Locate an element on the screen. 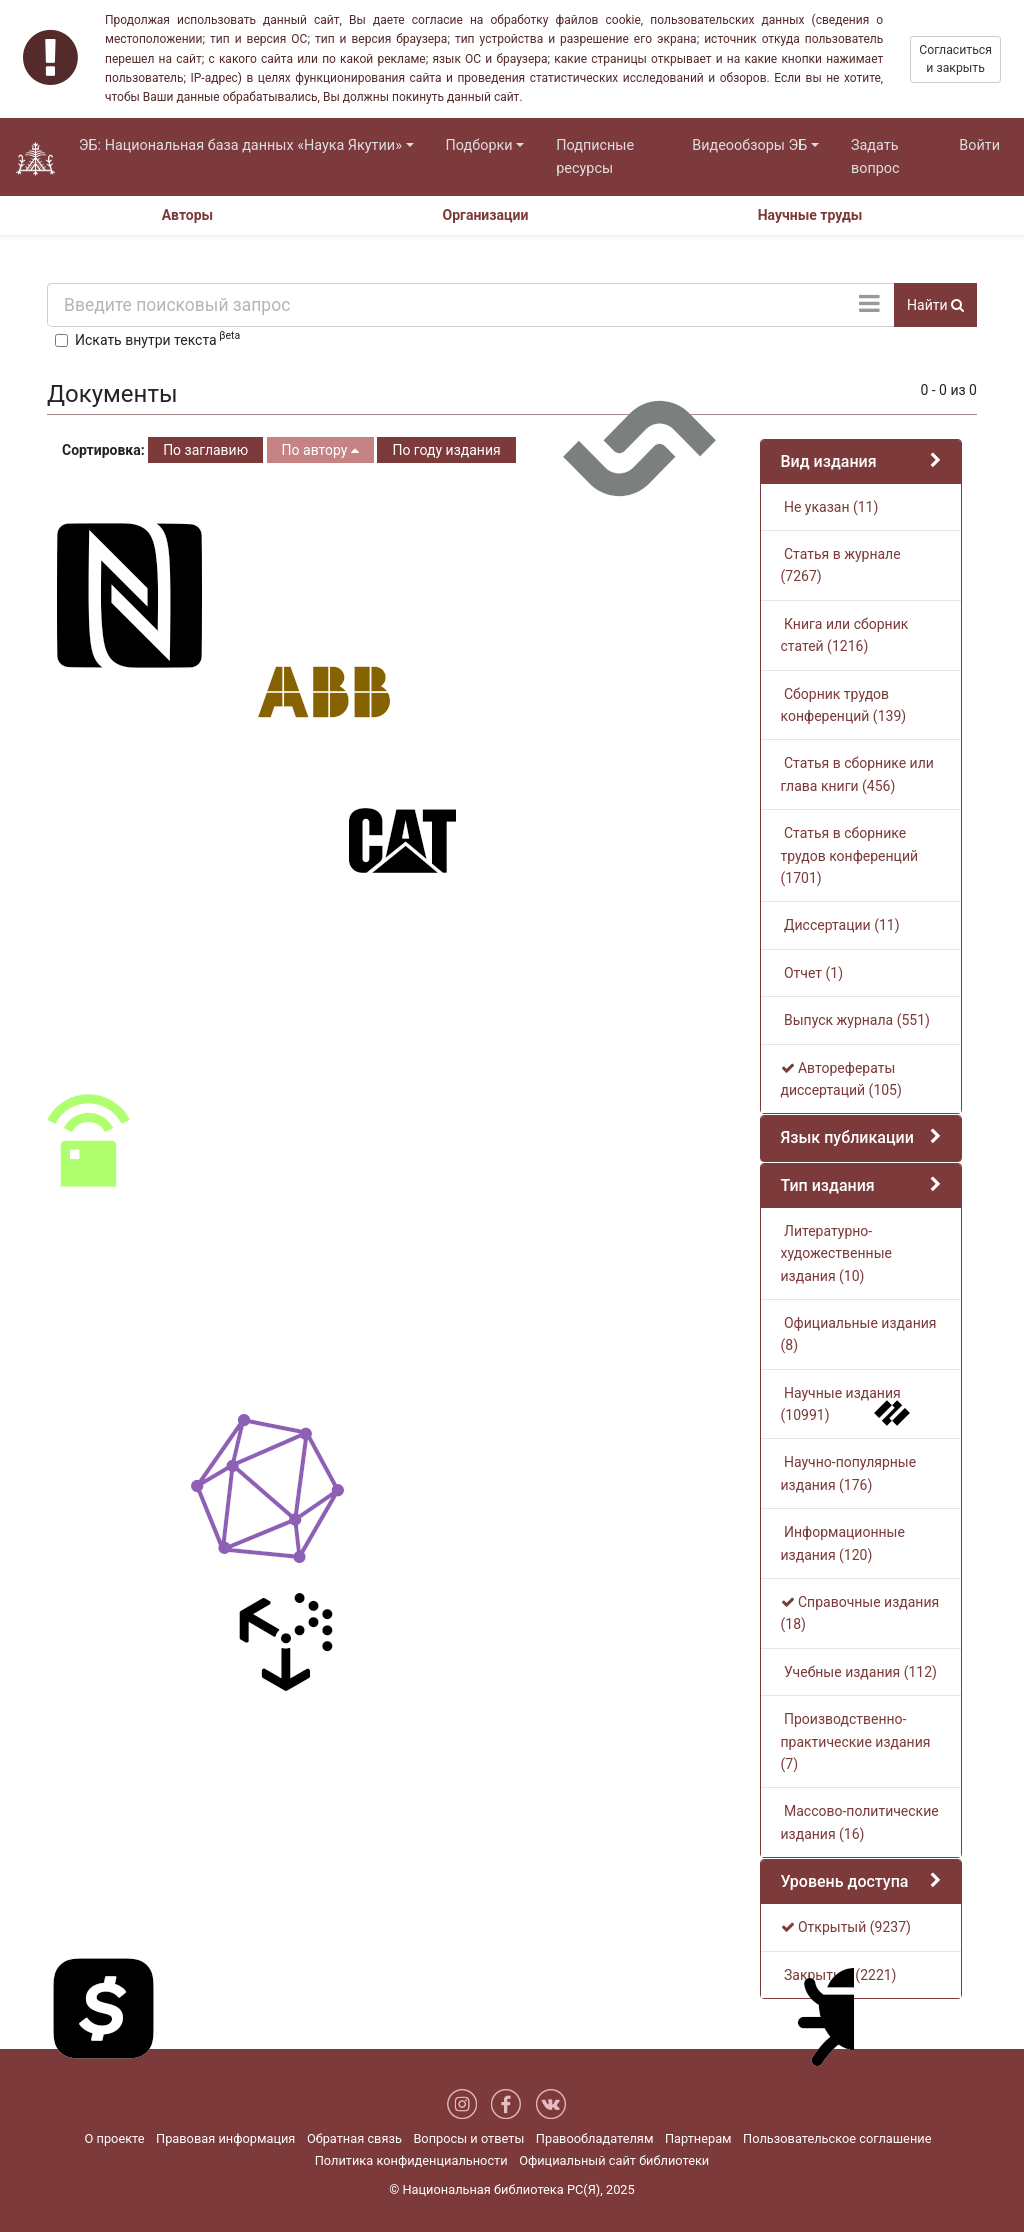  palo alto networks company logo is located at coordinates (892, 1413).